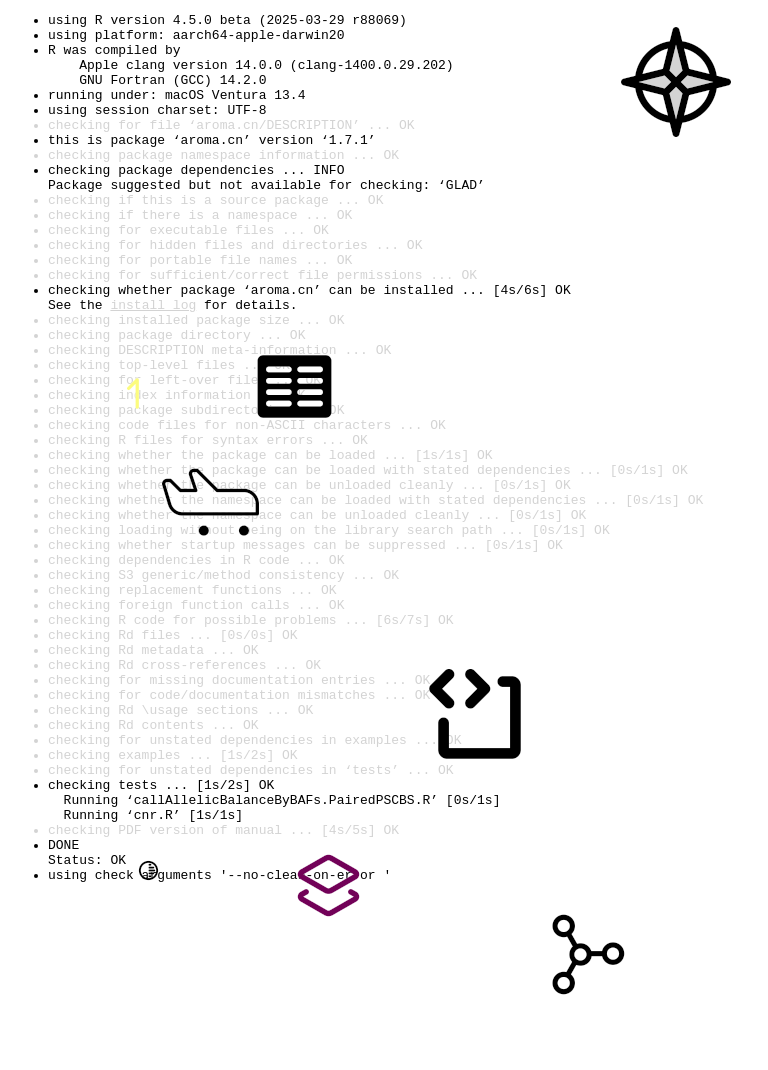 Image resolution: width=768 pixels, height=1070 pixels. What do you see at coordinates (328, 885) in the screenshot?
I see `view or manage layers` at bounding box center [328, 885].